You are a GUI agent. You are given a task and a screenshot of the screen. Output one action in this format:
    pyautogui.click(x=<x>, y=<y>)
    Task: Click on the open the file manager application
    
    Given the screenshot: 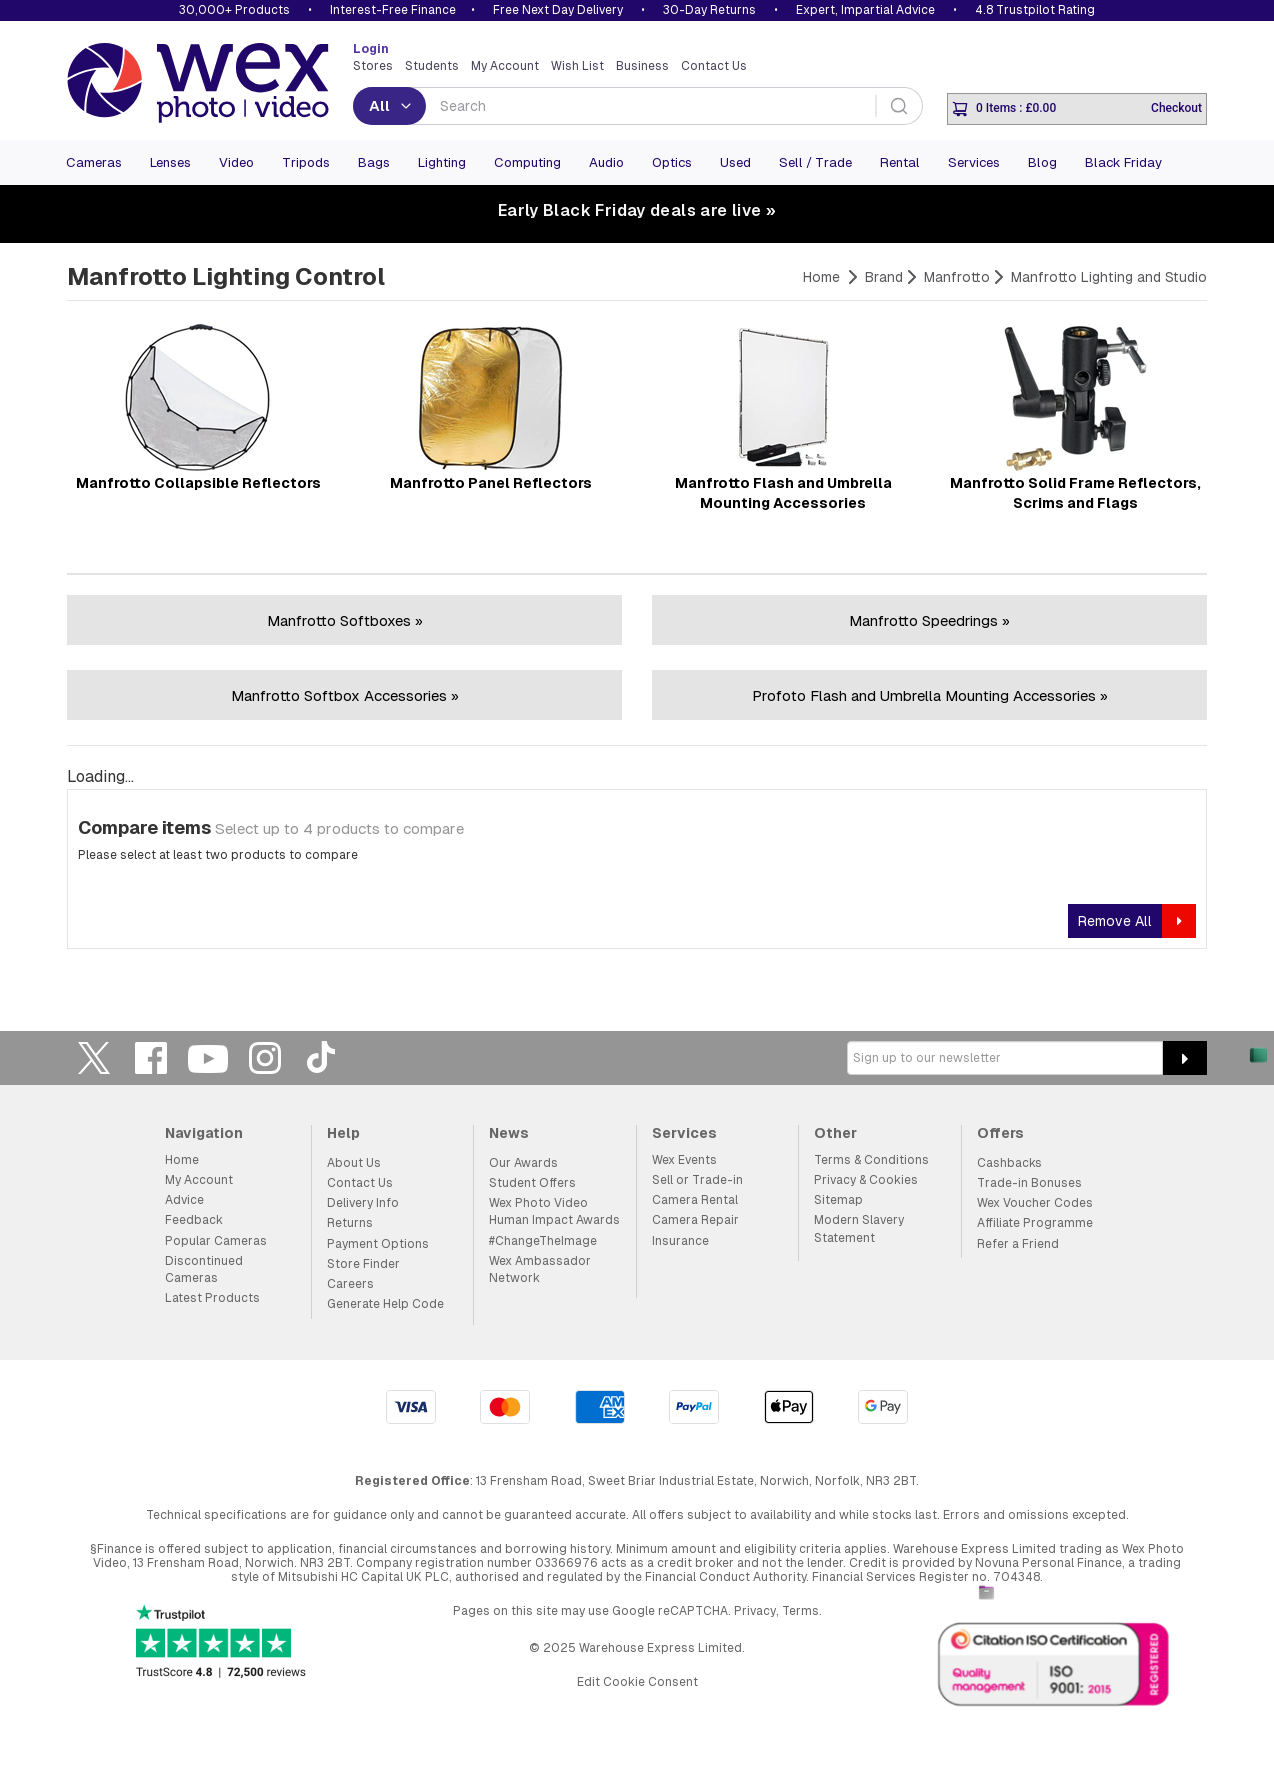 What is the action you would take?
    pyautogui.click(x=986, y=1592)
    